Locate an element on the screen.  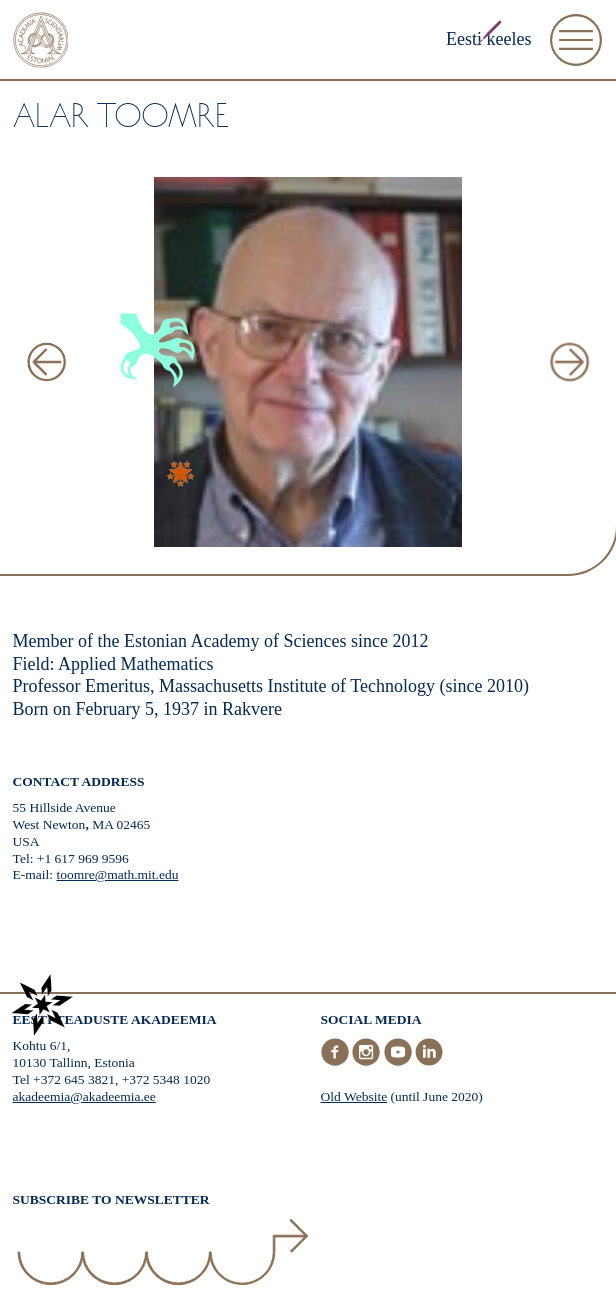
view star formation or constellation pattern is located at coordinates (180, 473).